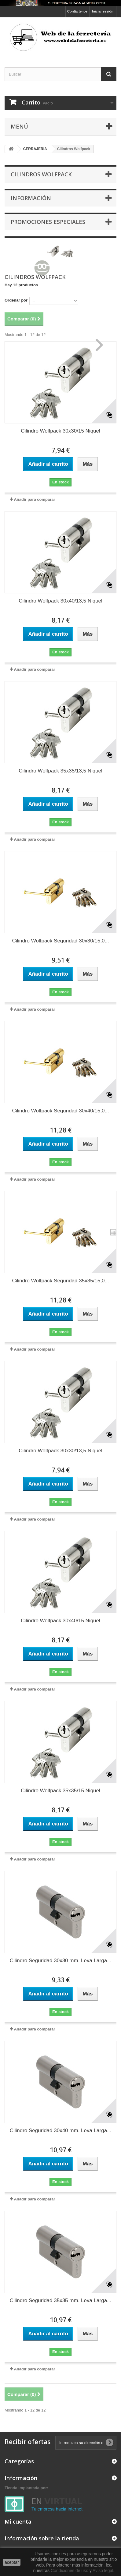 The image size is (121, 2576). I want to click on open the calculator app, so click(113, 1232).